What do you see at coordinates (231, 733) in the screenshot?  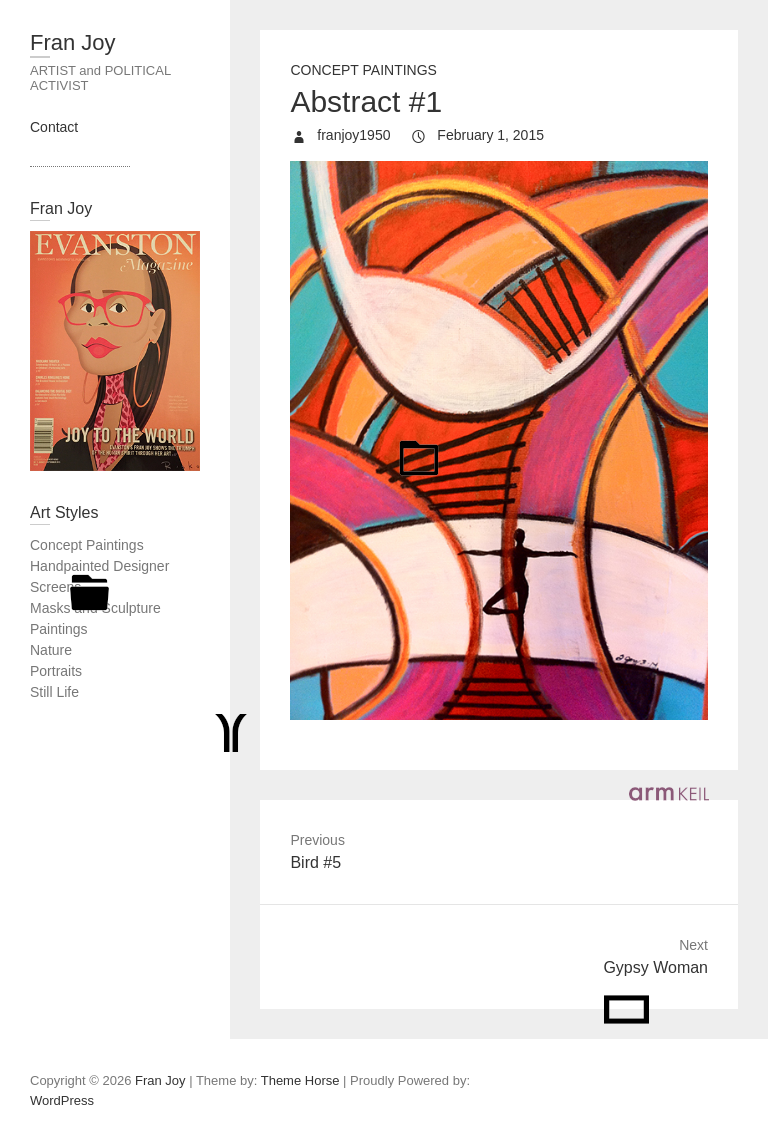 I see `Guangzhou Metro app or service` at bounding box center [231, 733].